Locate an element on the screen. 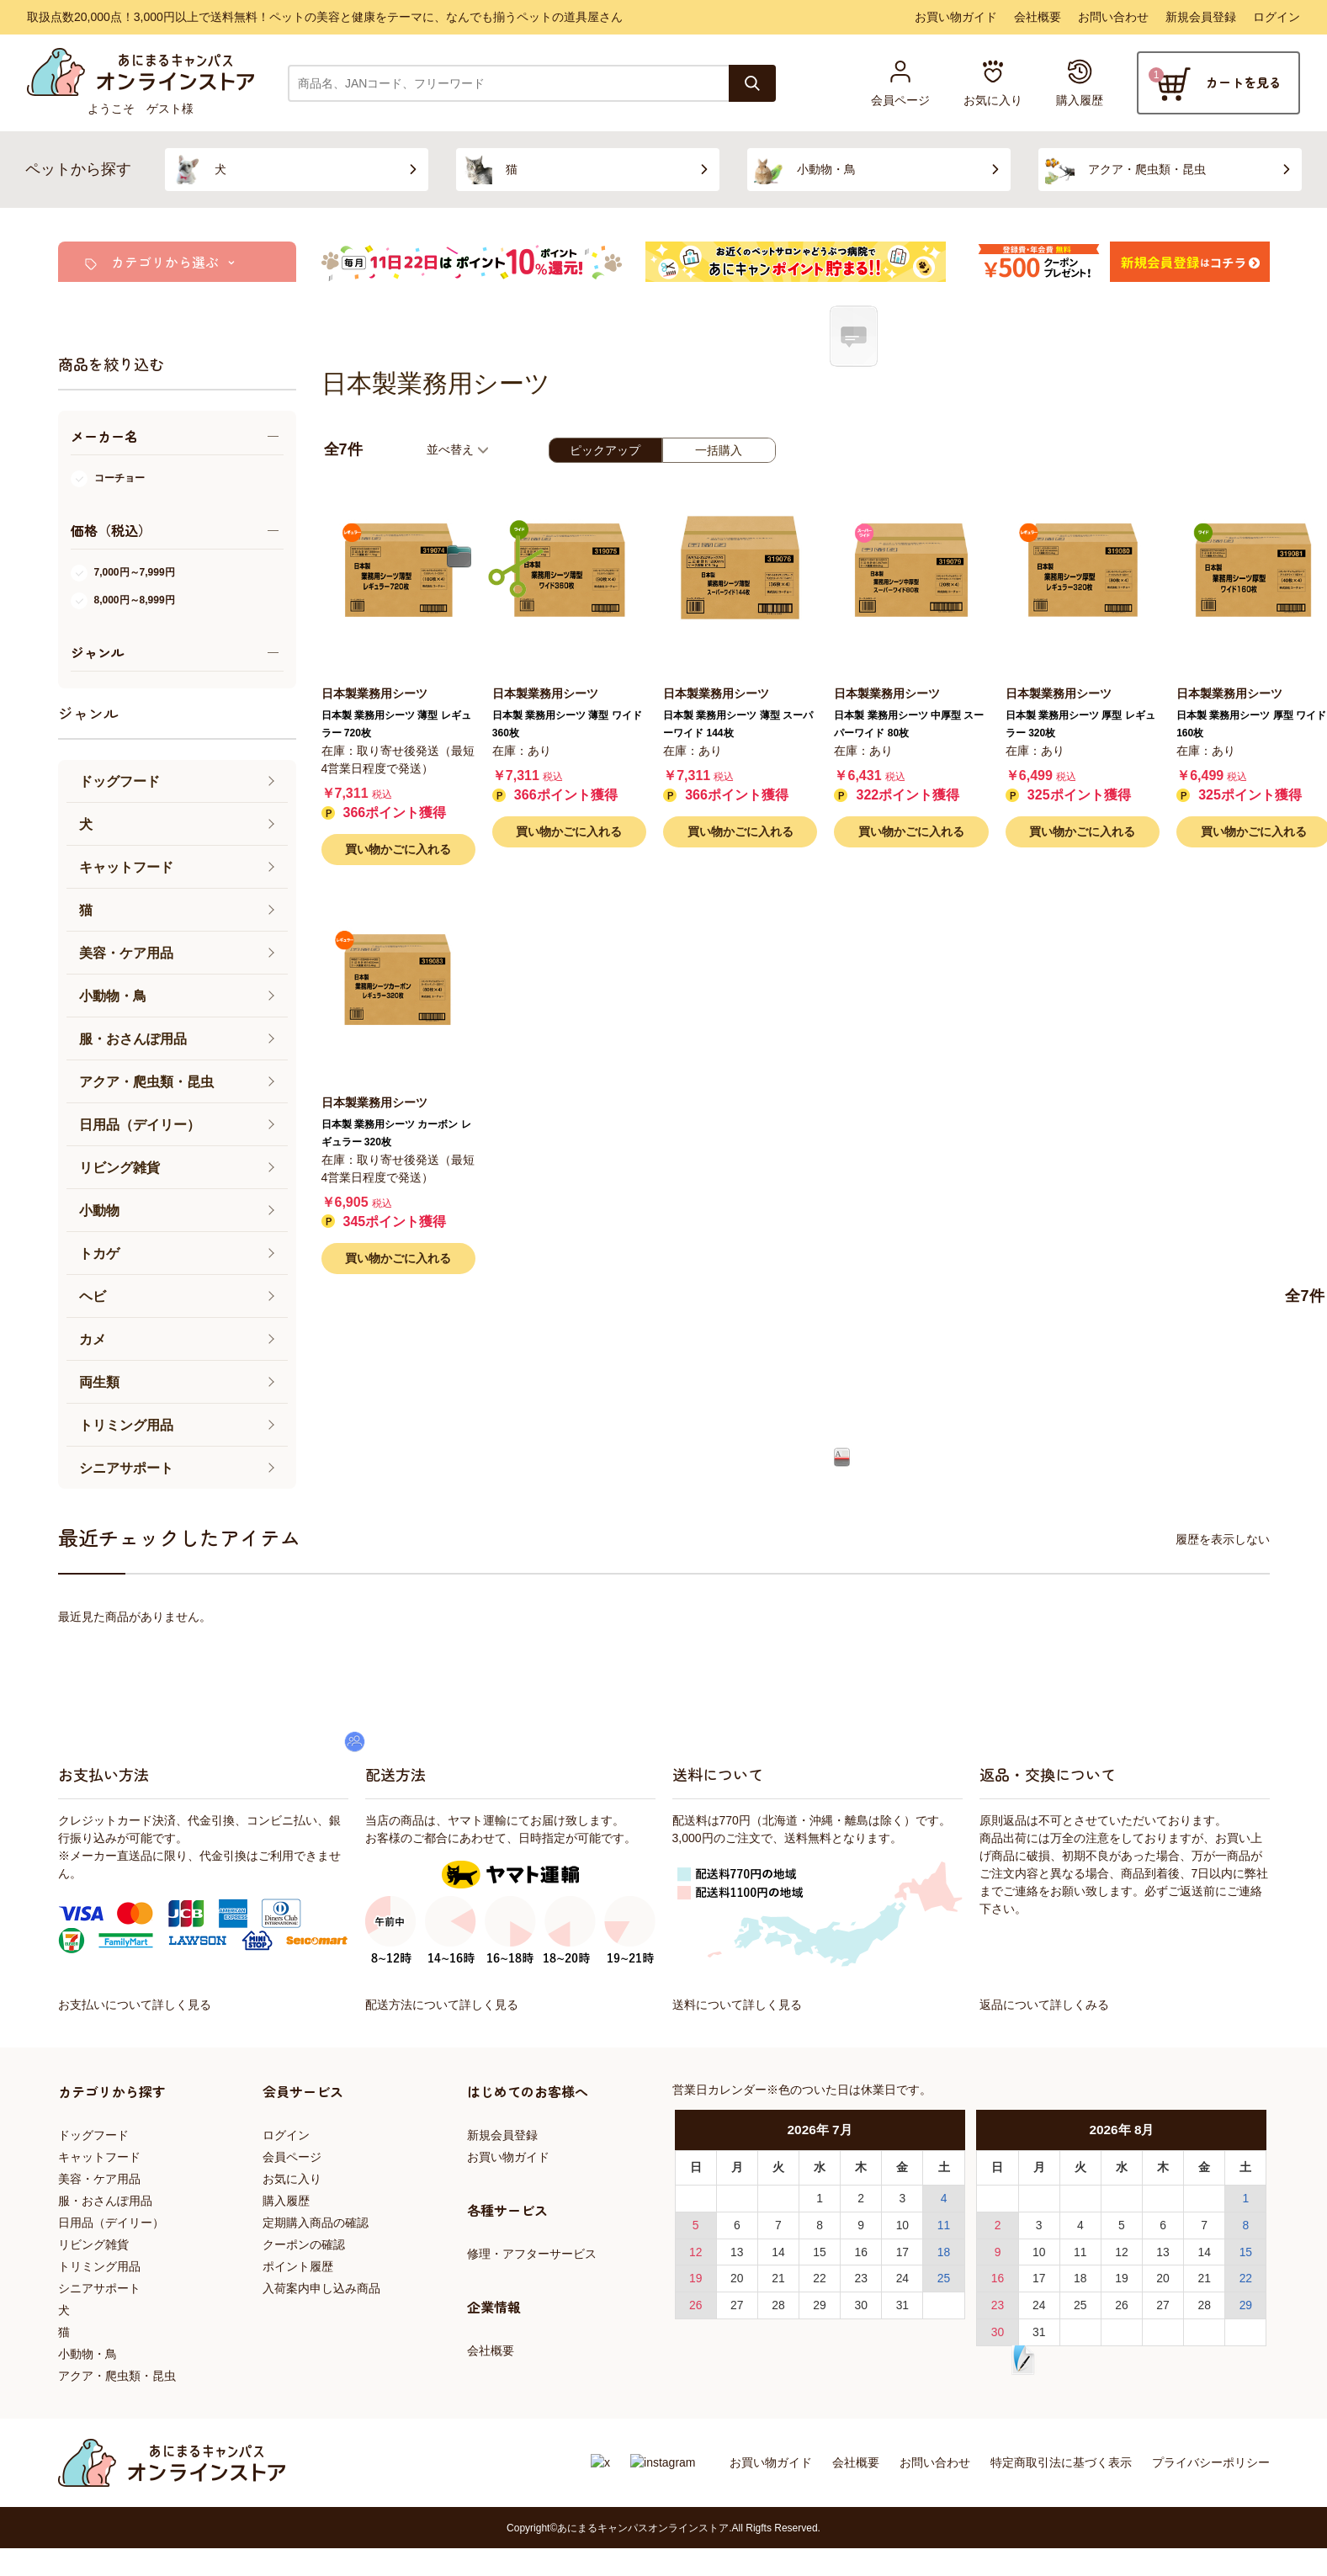 Image resolution: width=1327 pixels, height=2576 pixels. access user account settings is located at coordinates (354, 1741).